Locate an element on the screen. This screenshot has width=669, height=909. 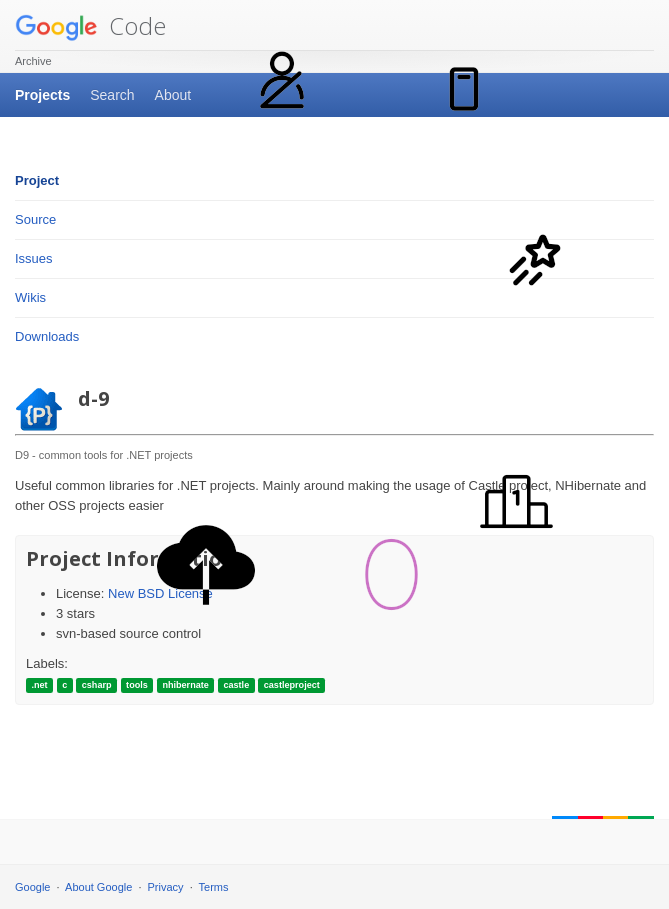
add to favorites or wishlist is located at coordinates (535, 260).